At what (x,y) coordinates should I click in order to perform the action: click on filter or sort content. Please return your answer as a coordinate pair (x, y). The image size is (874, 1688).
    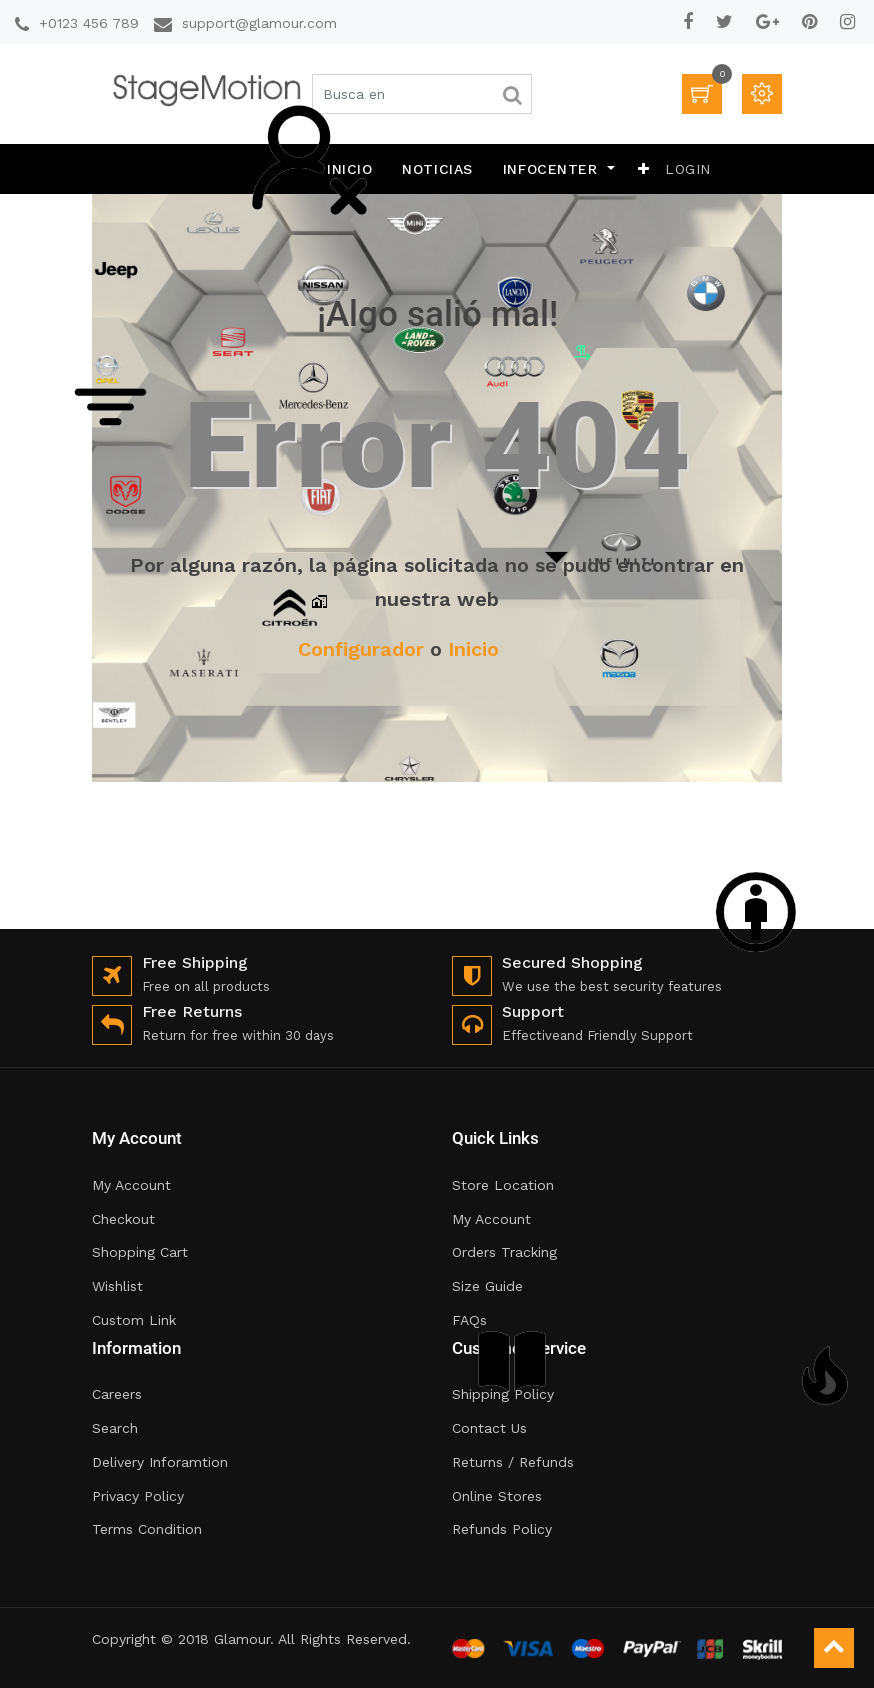
    Looking at the image, I should click on (110, 404).